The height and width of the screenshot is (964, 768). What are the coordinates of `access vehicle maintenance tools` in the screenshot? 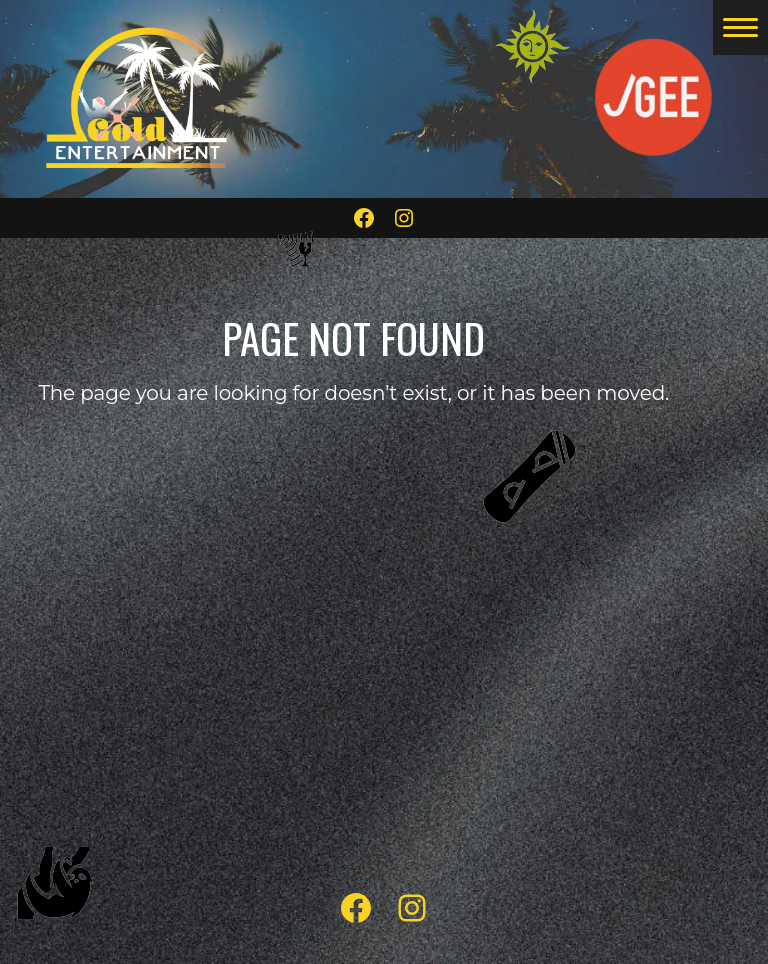 It's located at (117, 118).